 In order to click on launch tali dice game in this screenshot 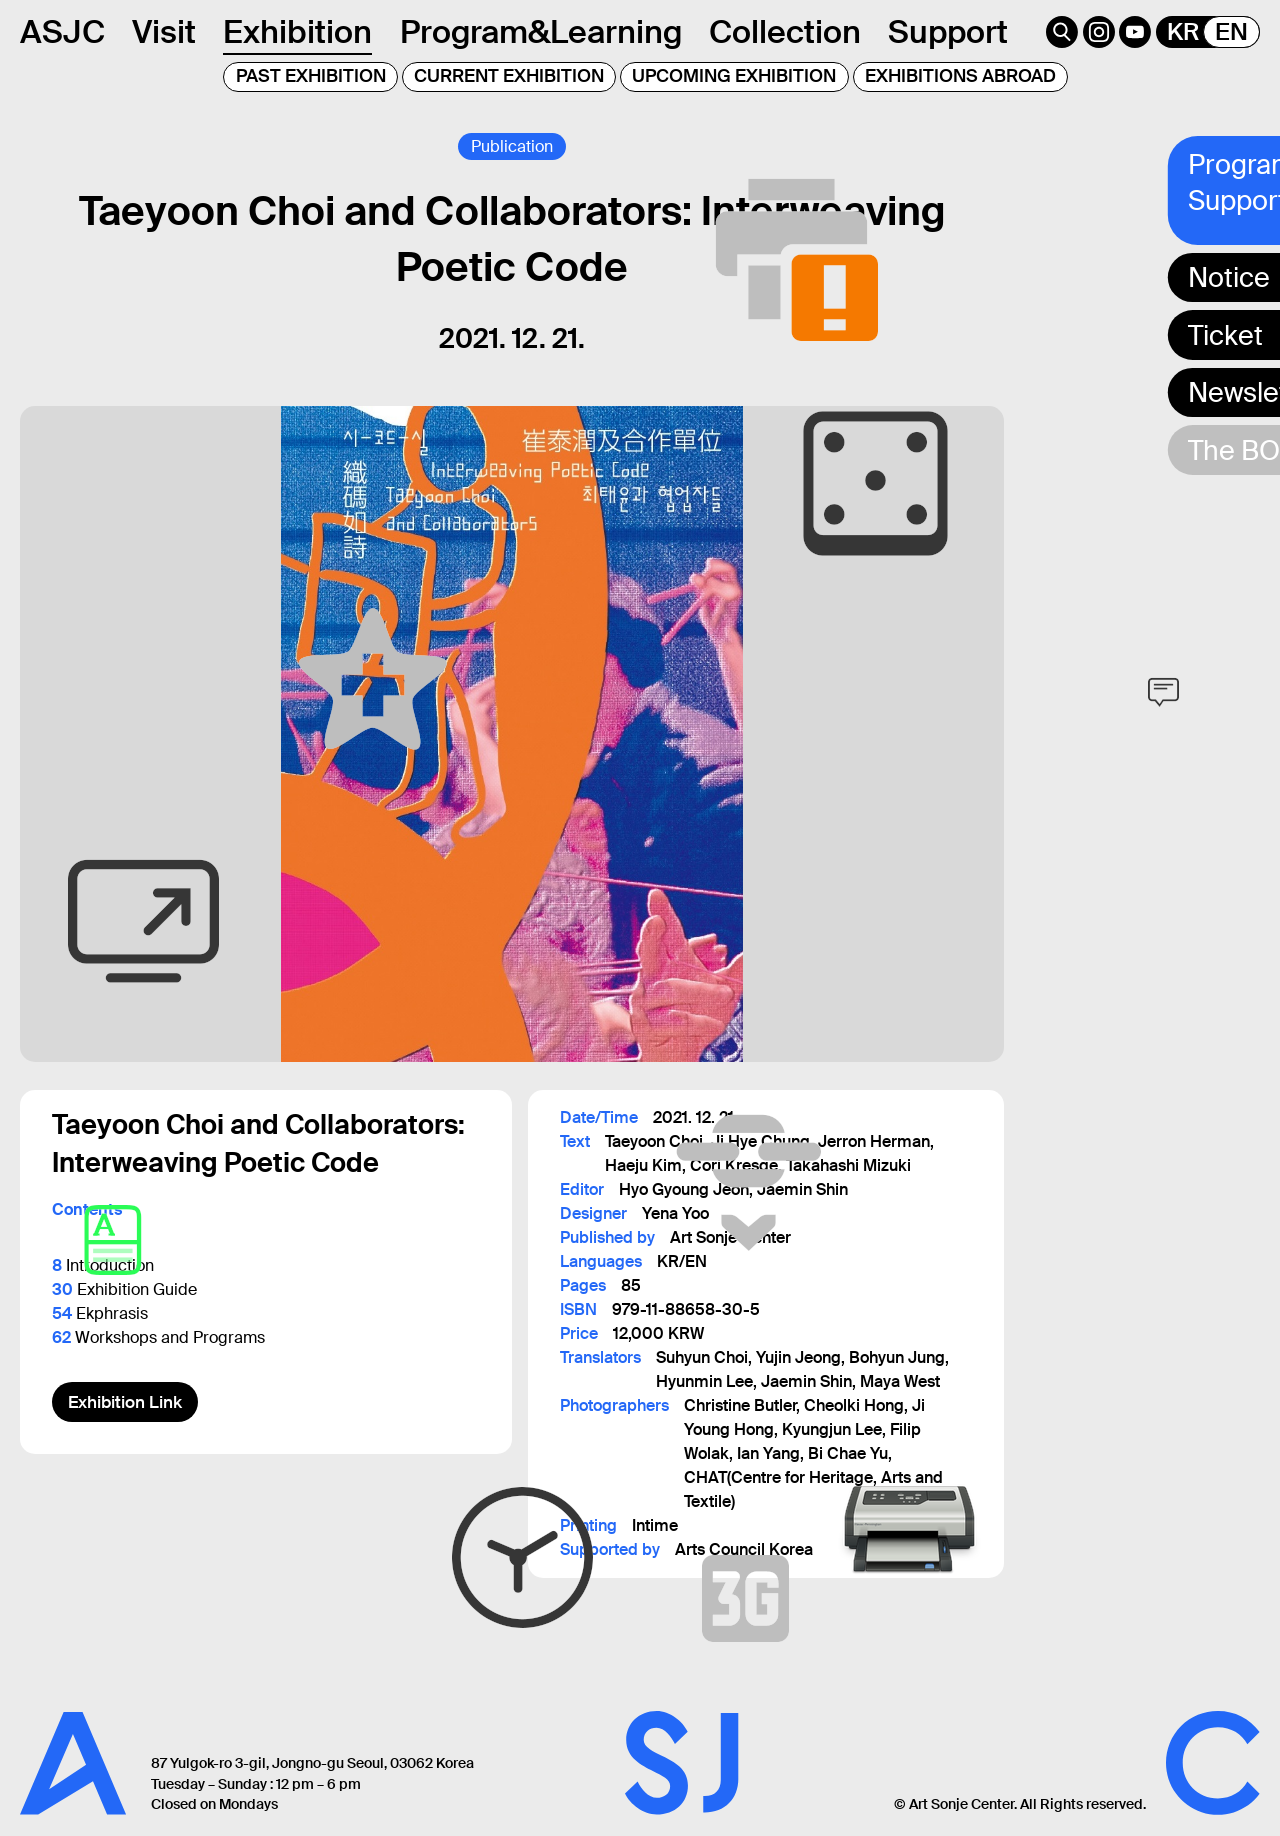, I will do `click(875, 483)`.